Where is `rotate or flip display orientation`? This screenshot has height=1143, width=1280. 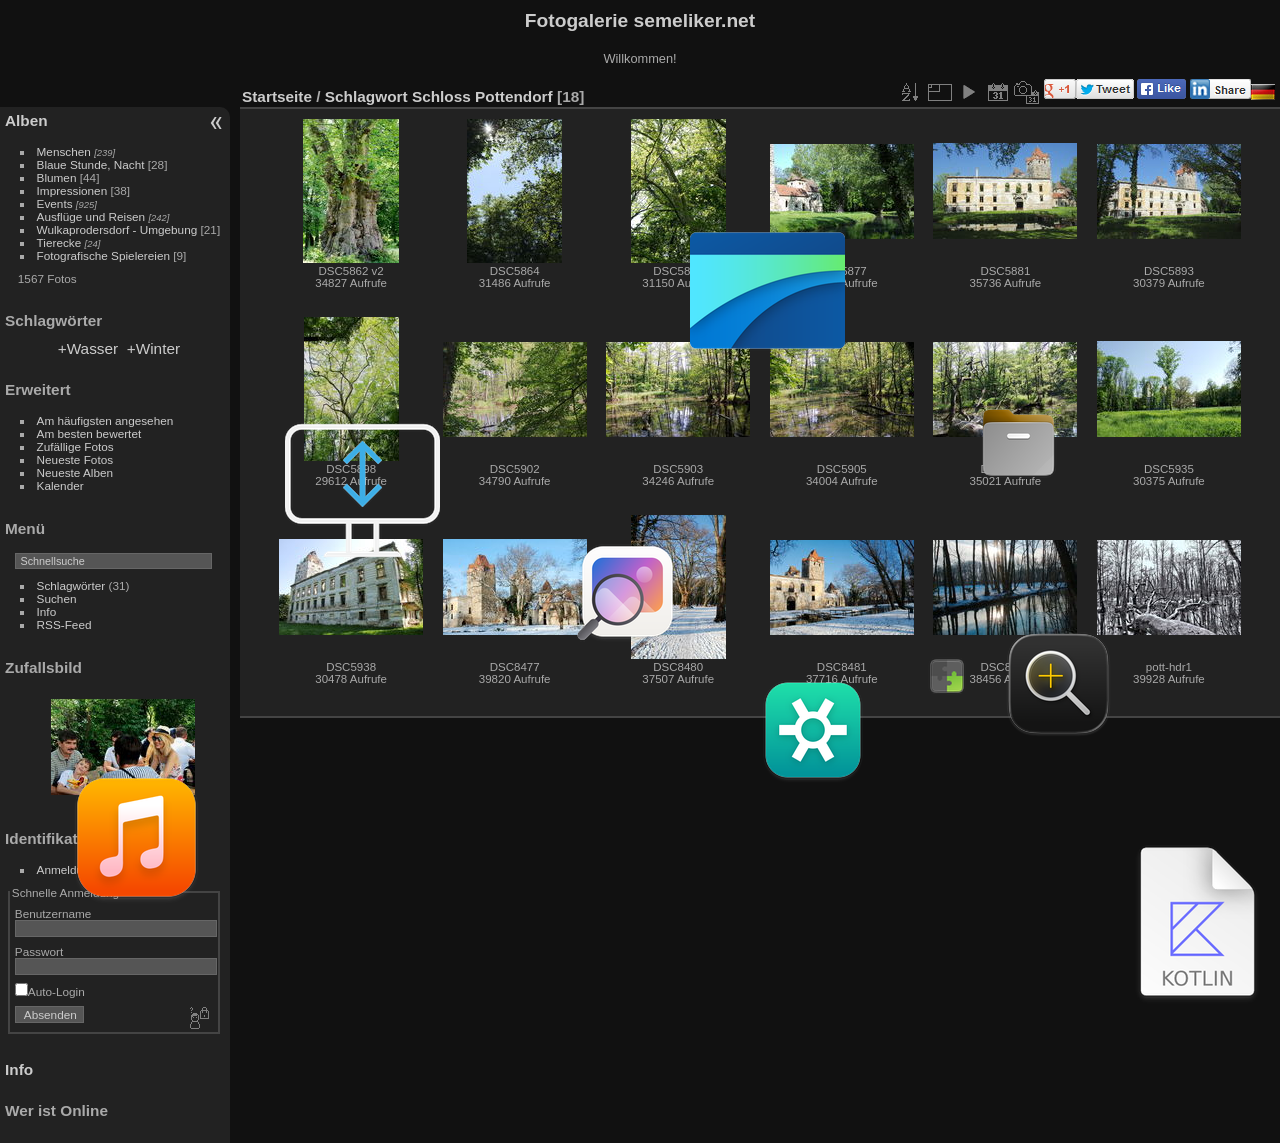 rotate or flip display orientation is located at coordinates (362, 490).